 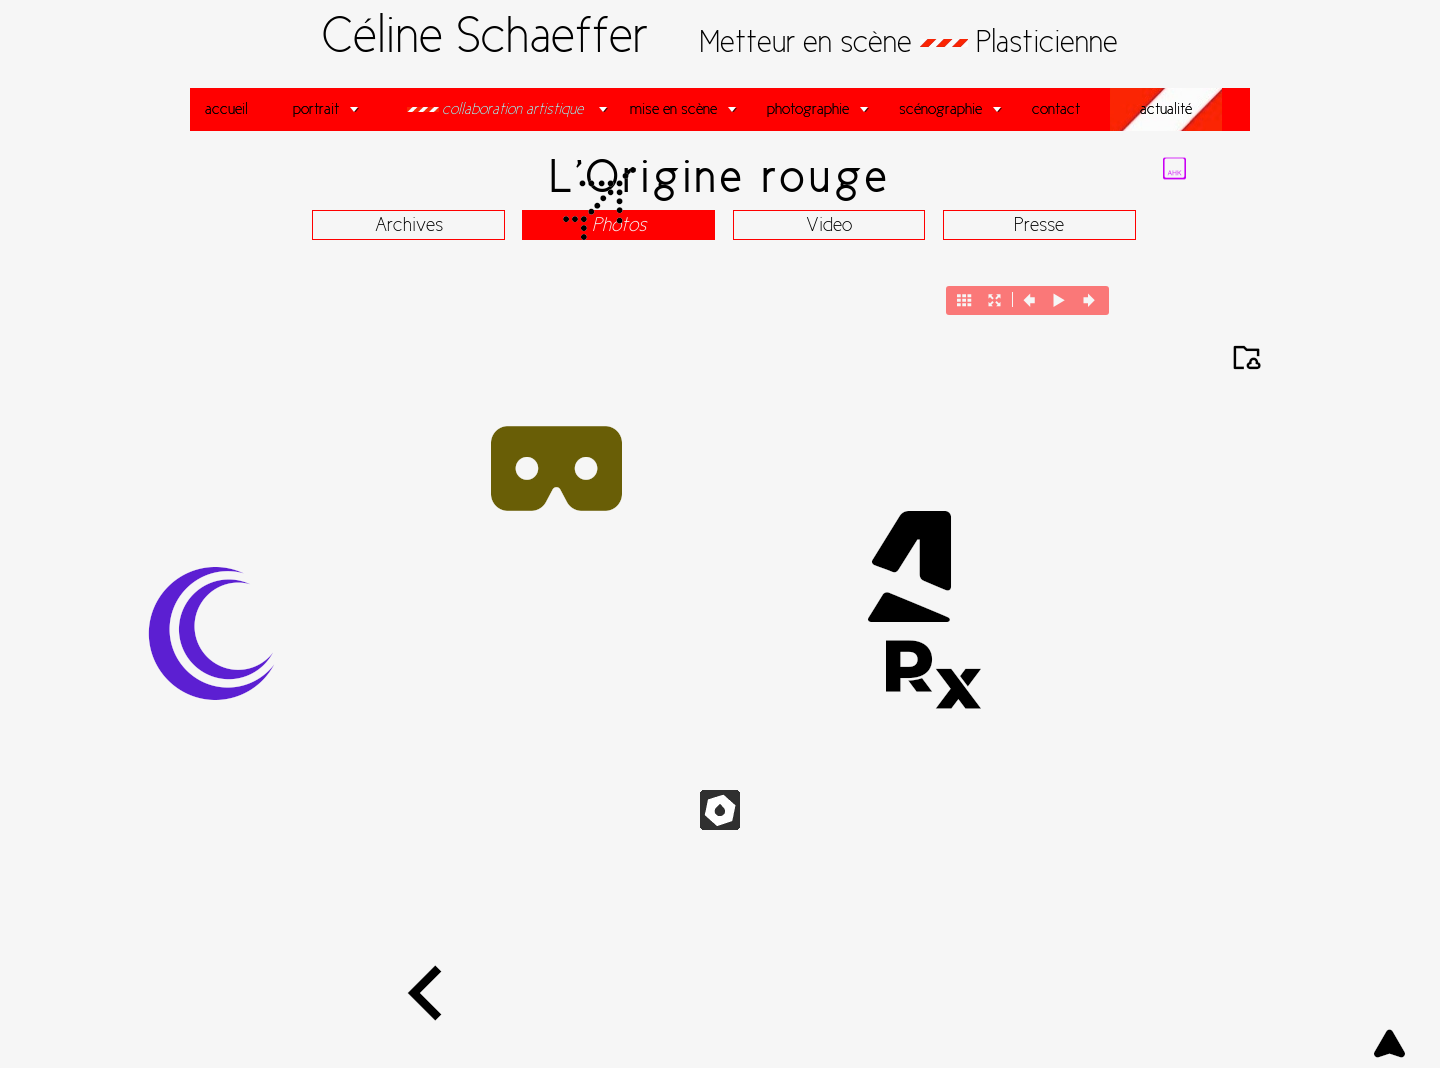 What do you see at coordinates (425, 993) in the screenshot?
I see `go back to the previous screen` at bounding box center [425, 993].